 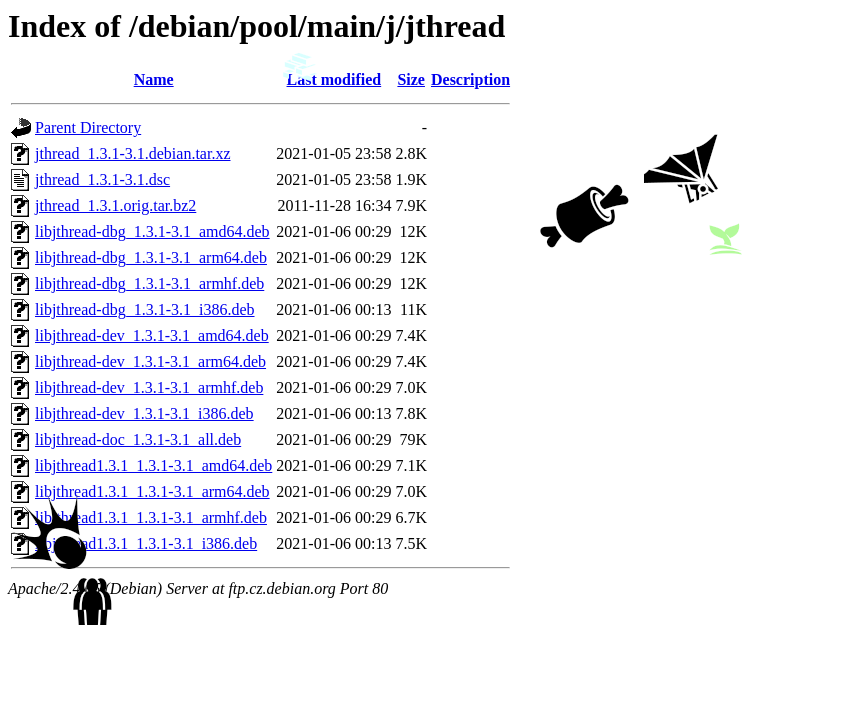 I want to click on hypersonic melon power-up or special ability, so click(x=49, y=531).